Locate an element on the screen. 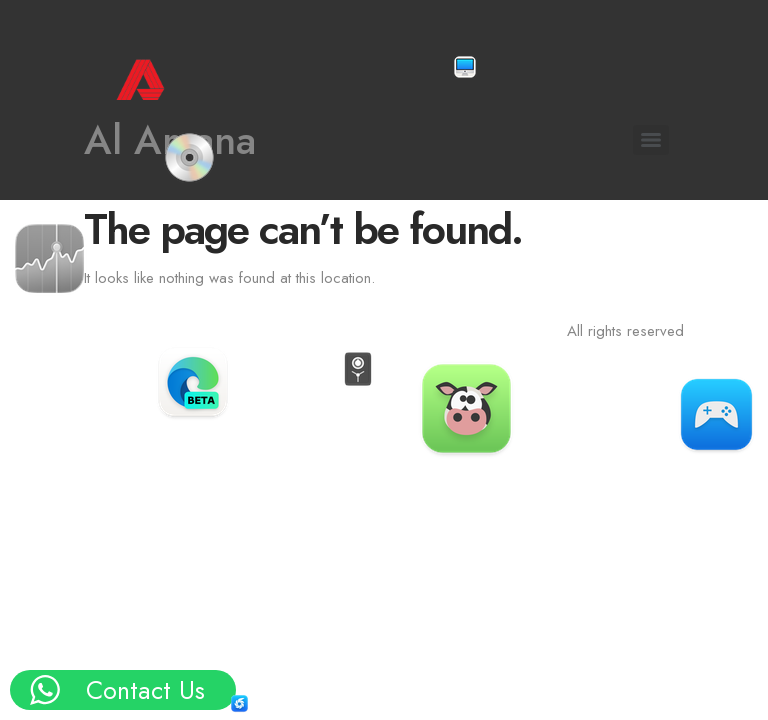  insert or eject optical disc media is located at coordinates (189, 157).